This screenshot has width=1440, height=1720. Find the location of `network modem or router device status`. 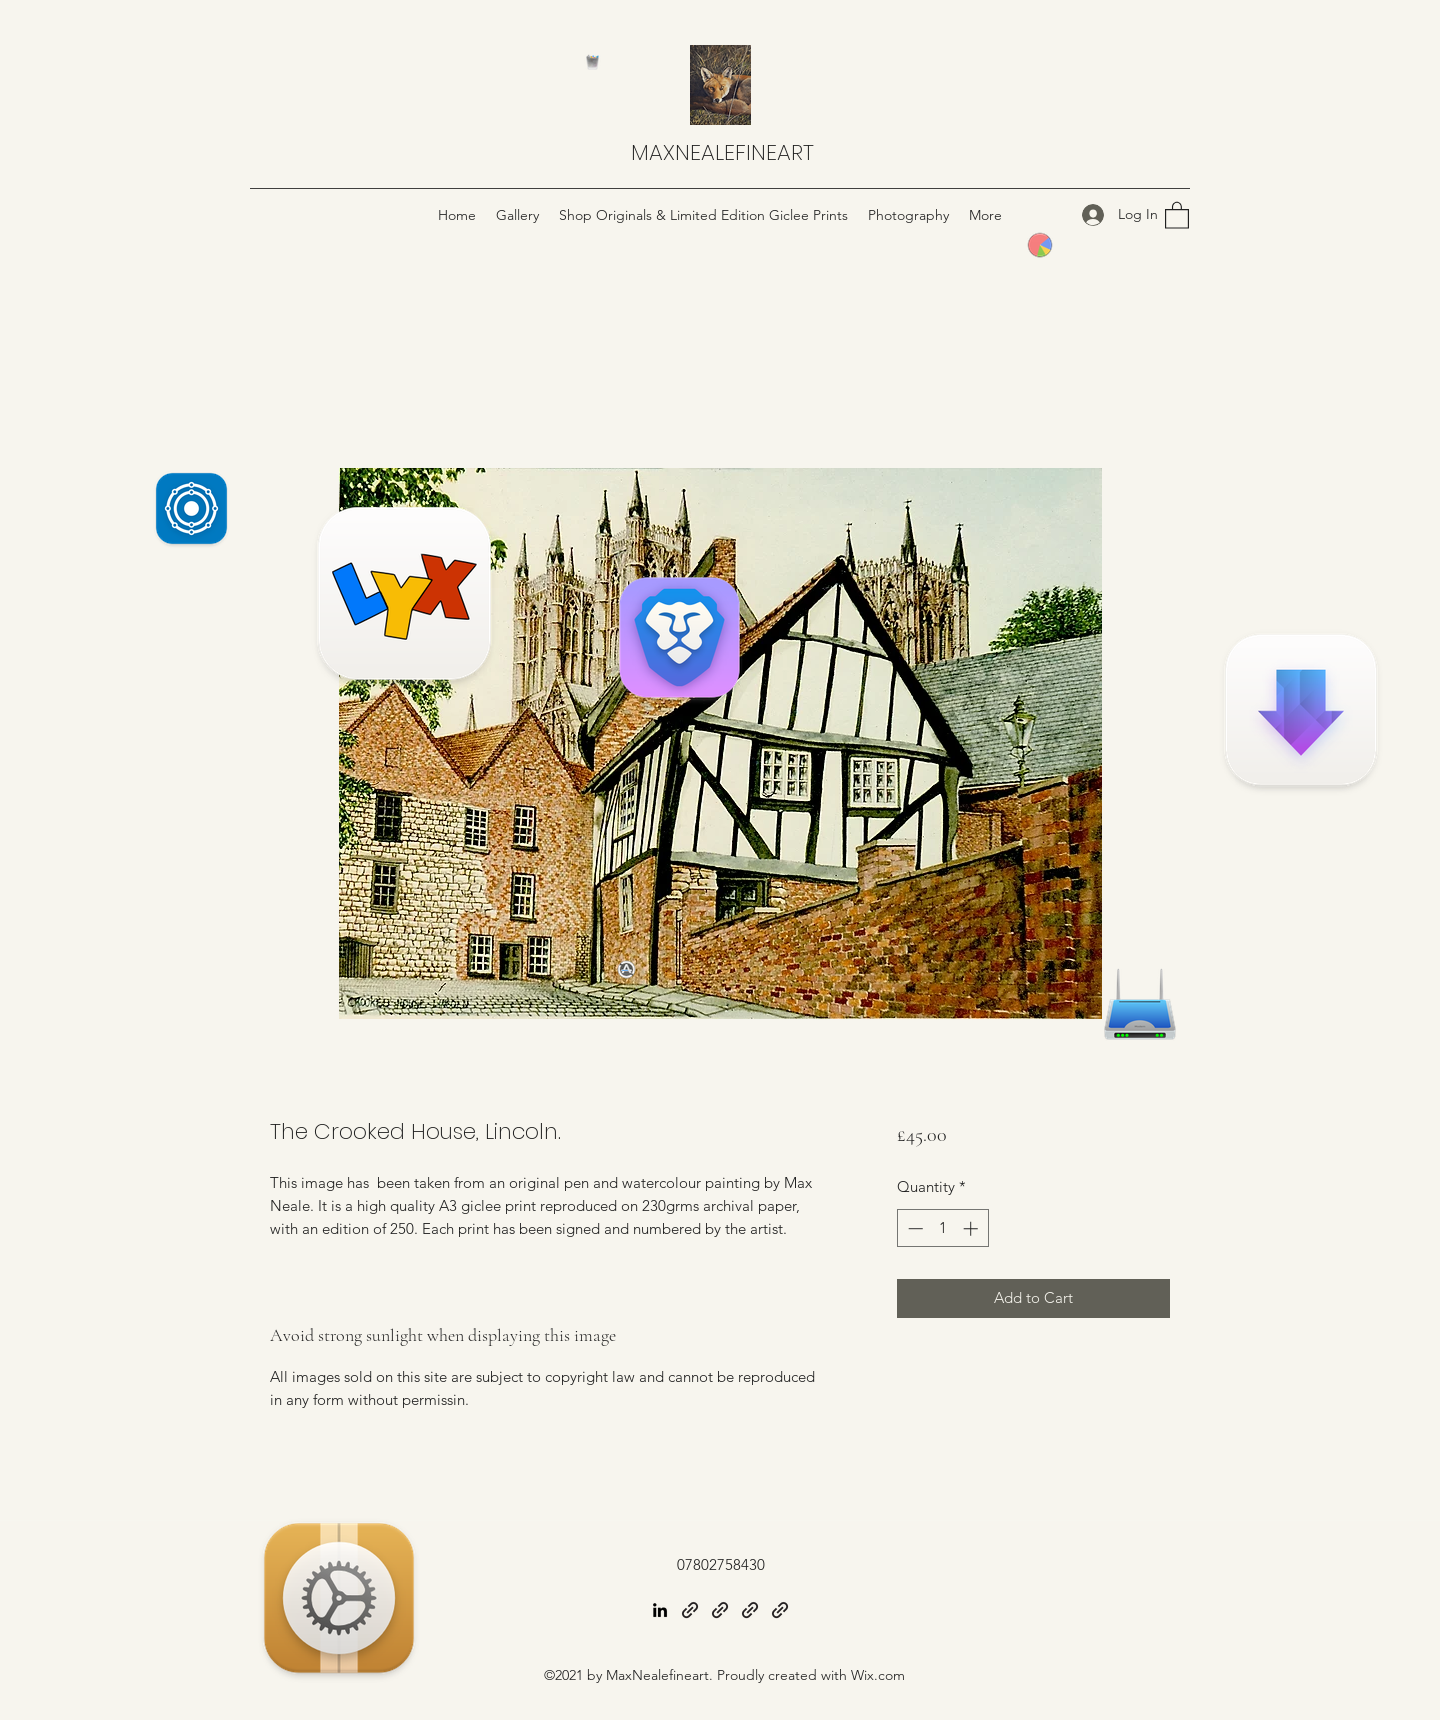

network modem or router device status is located at coordinates (1140, 1004).